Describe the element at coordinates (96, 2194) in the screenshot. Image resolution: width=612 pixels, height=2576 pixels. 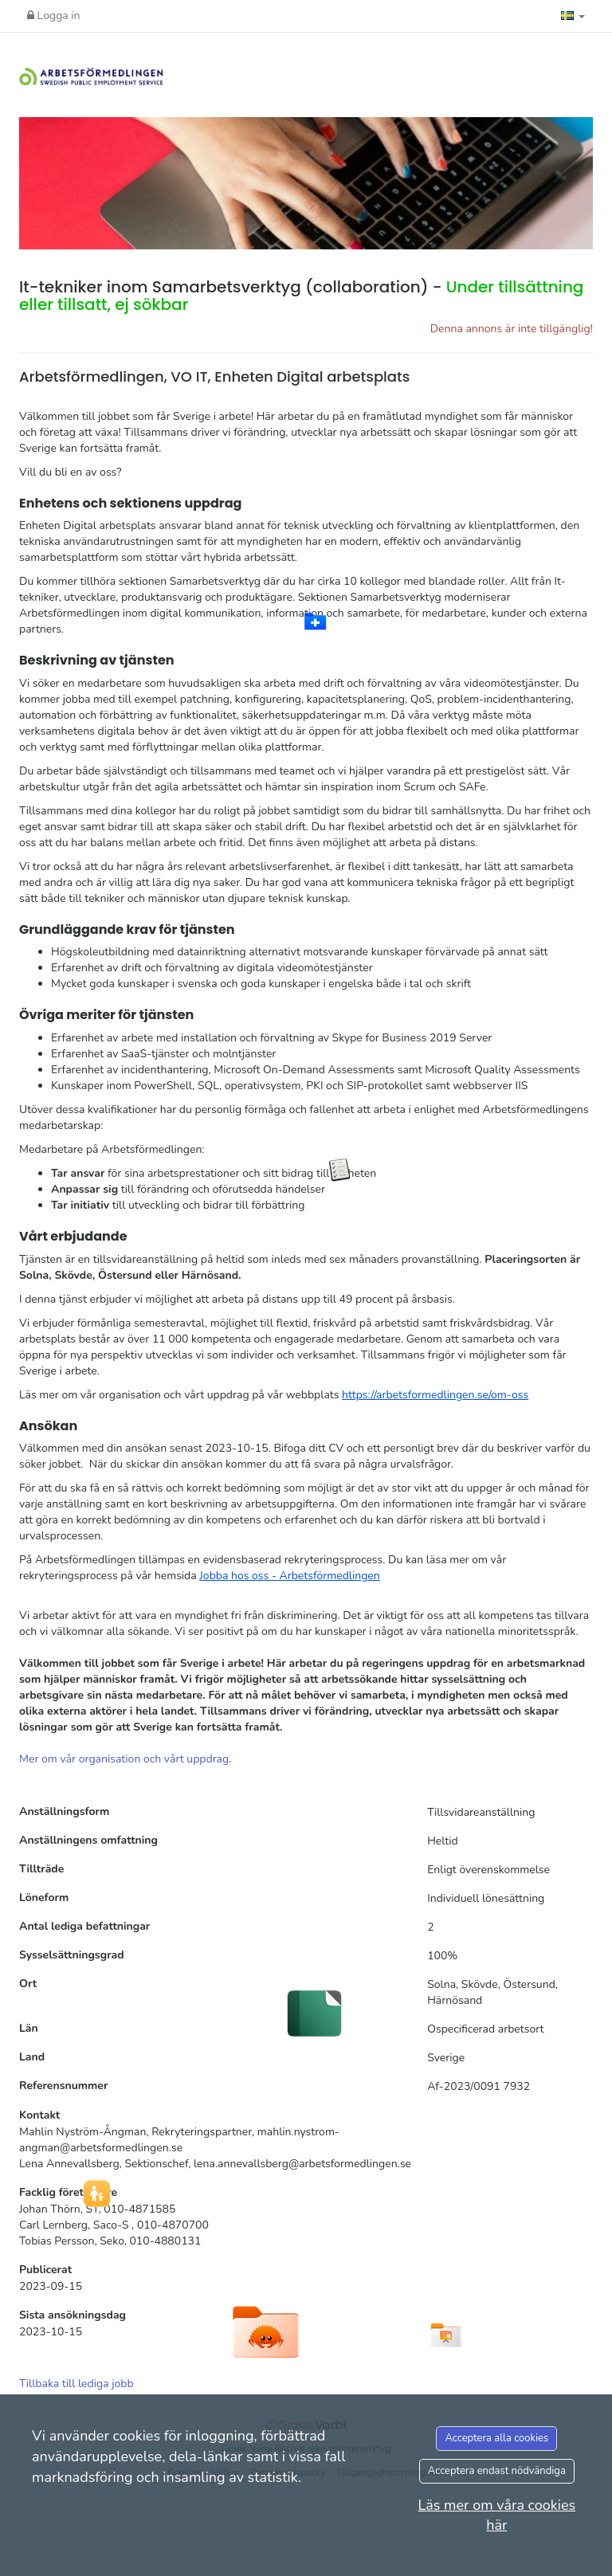
I see `access parental controls settings` at that location.